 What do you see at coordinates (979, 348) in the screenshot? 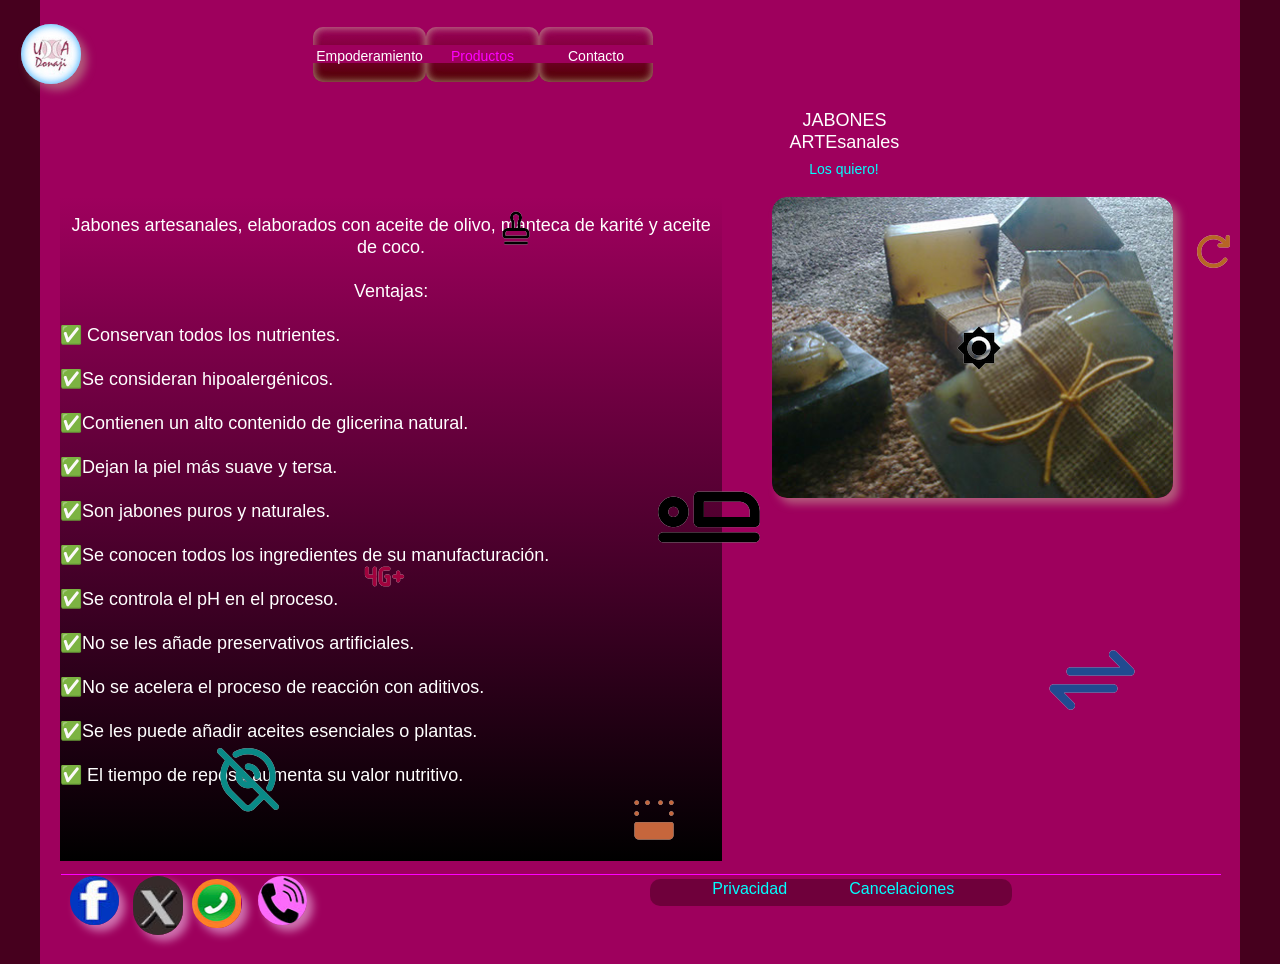
I see `increase screen brightness` at bounding box center [979, 348].